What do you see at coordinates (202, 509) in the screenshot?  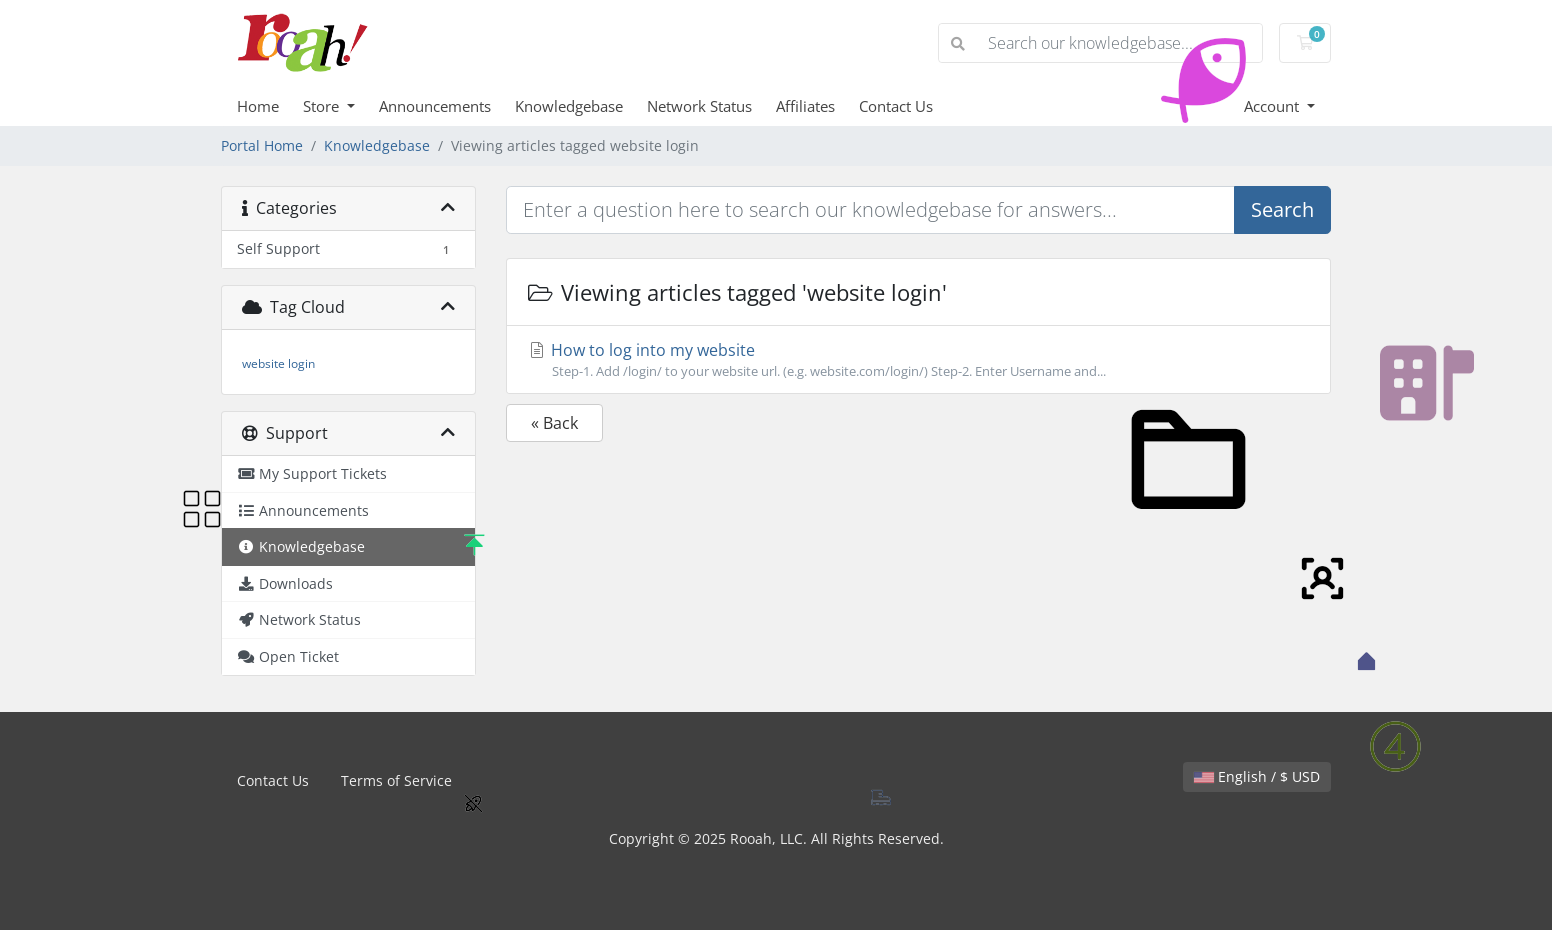 I see `view all apps or menu grid` at bounding box center [202, 509].